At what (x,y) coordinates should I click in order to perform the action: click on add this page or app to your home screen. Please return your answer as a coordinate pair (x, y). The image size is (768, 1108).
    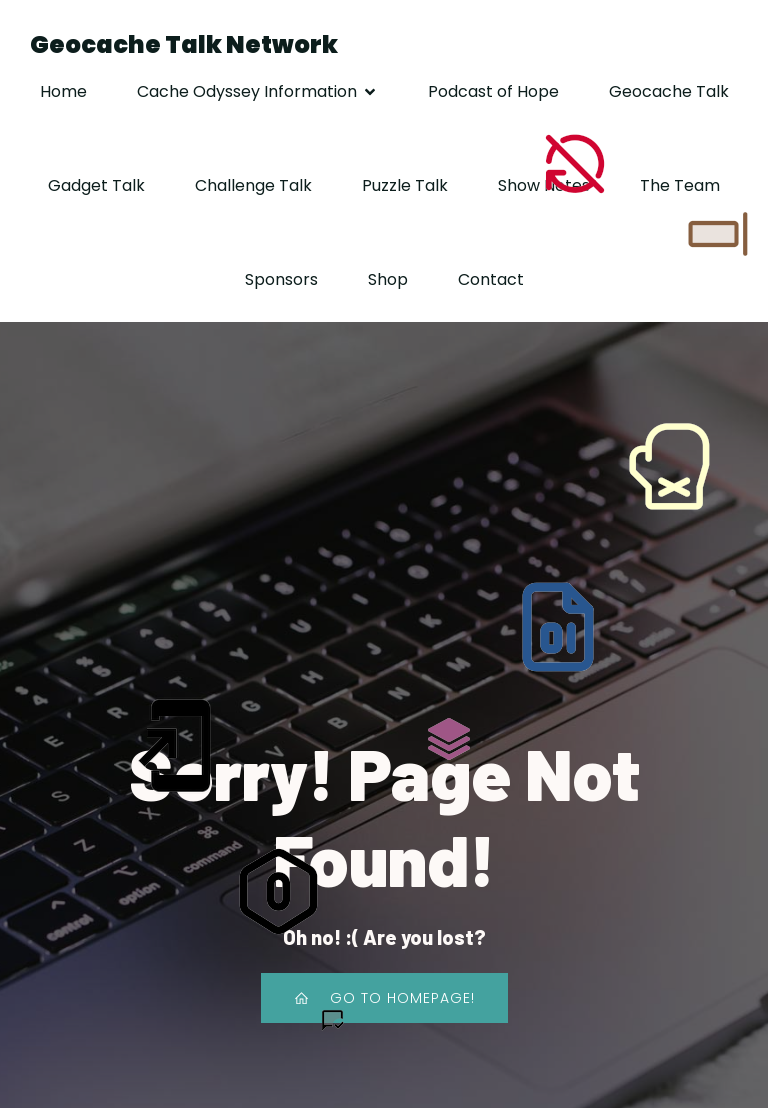
    Looking at the image, I should click on (176, 745).